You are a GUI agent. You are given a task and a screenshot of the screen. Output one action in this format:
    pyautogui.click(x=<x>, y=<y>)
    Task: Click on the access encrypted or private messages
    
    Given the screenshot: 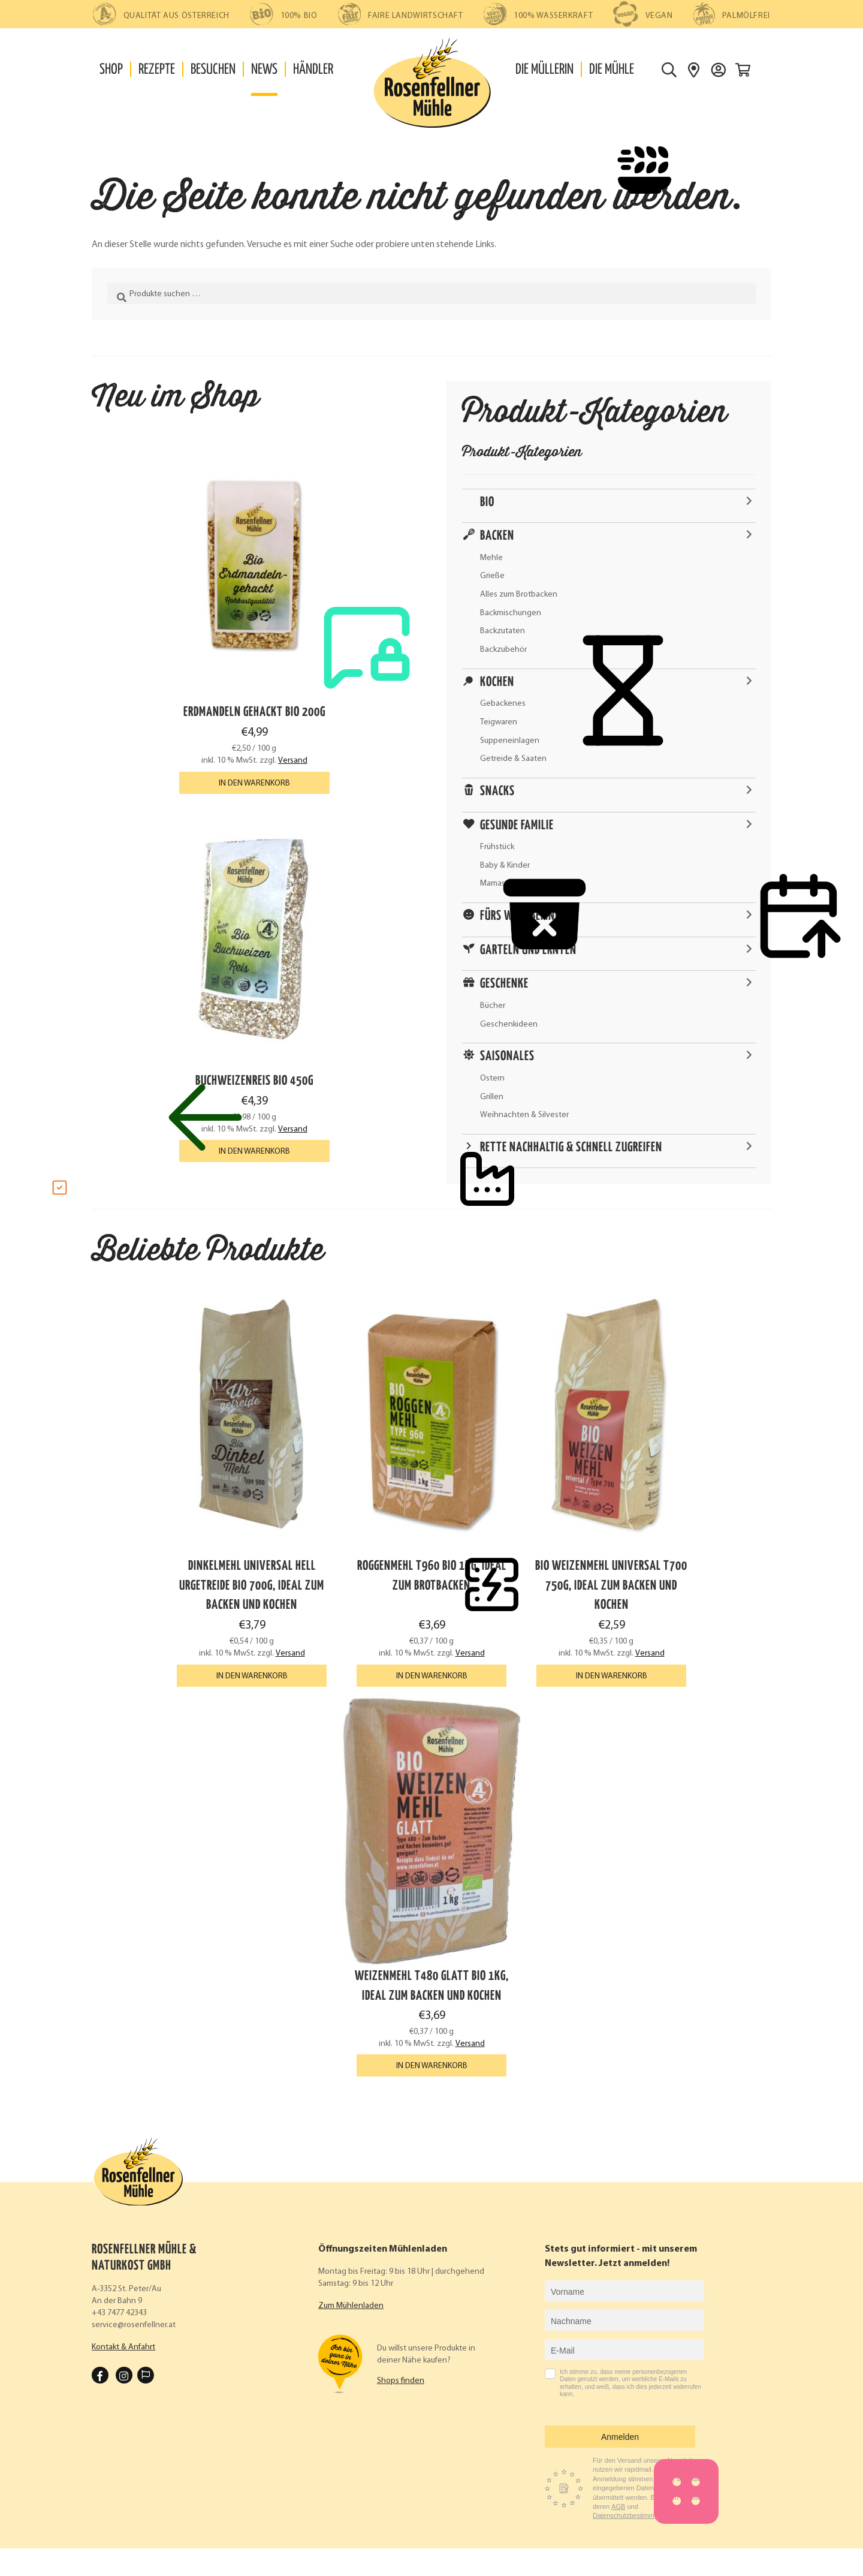 What is the action you would take?
    pyautogui.click(x=367, y=646)
    